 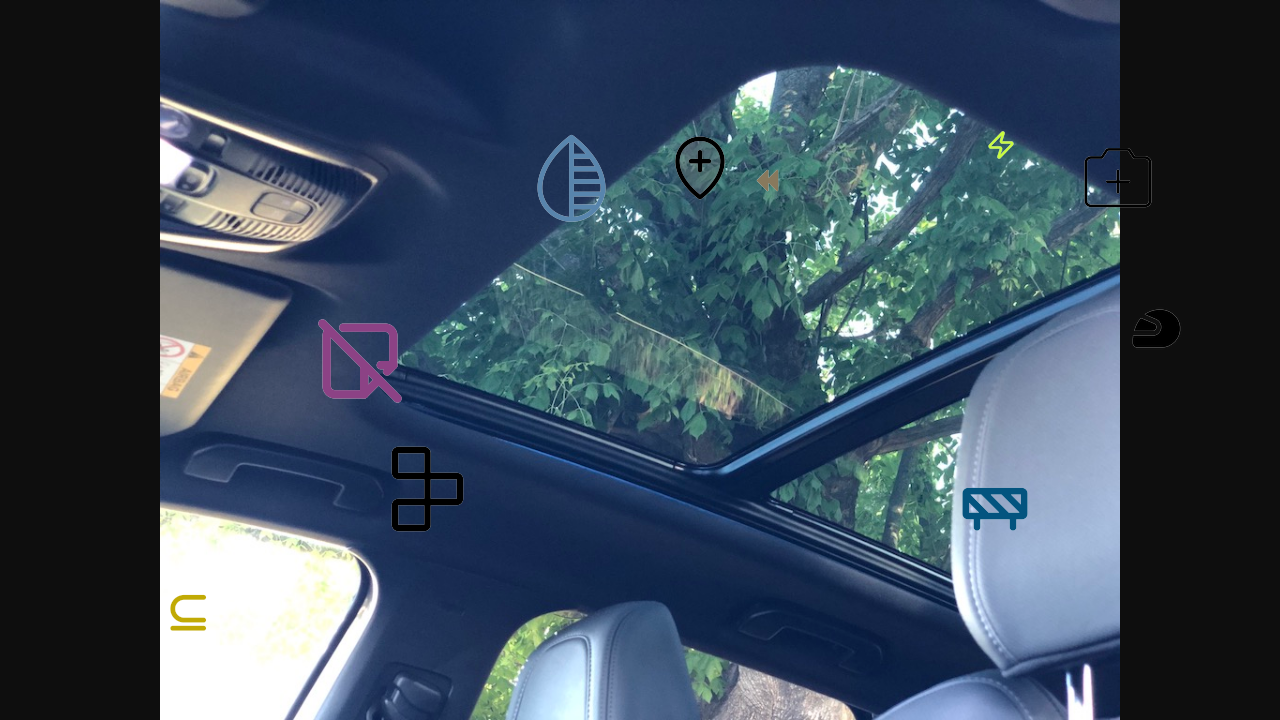 I want to click on indicates a subset relationship in mathematical notation, so click(x=189, y=612).